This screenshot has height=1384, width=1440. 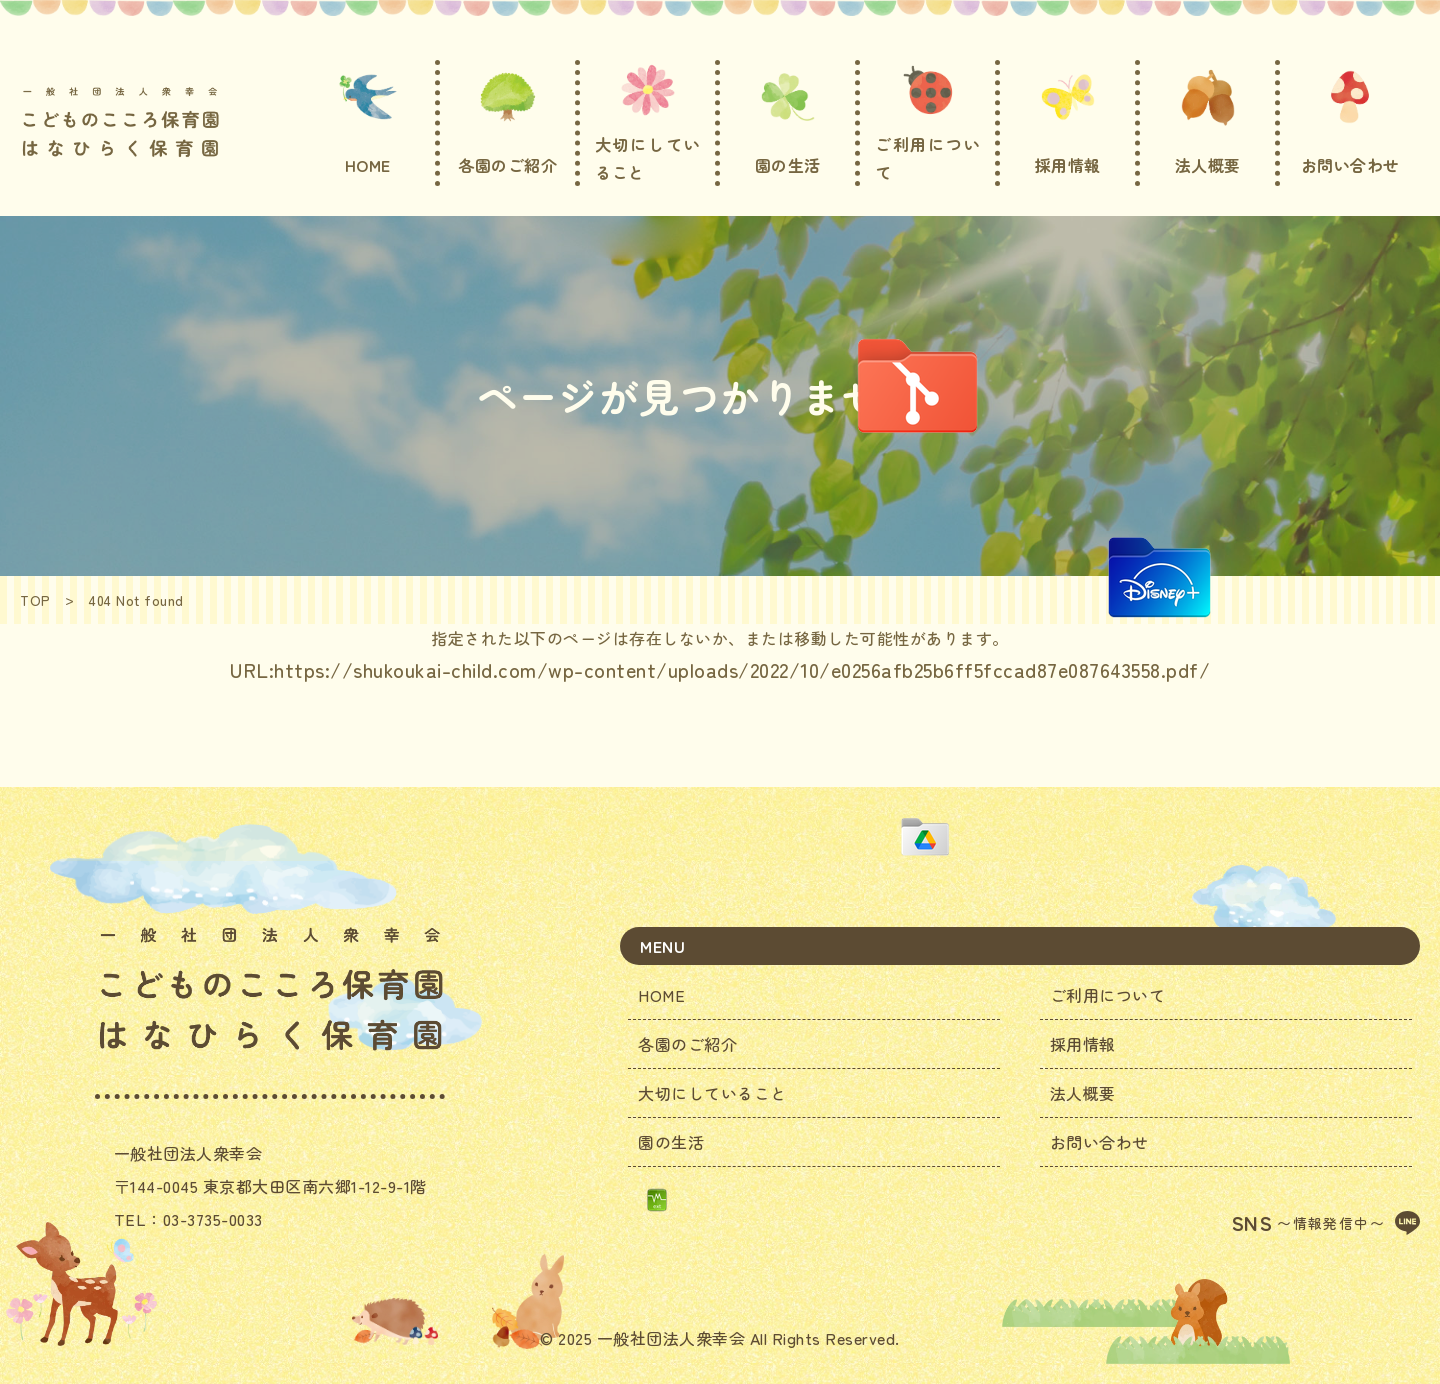 I want to click on open git repository folder, so click(x=917, y=389).